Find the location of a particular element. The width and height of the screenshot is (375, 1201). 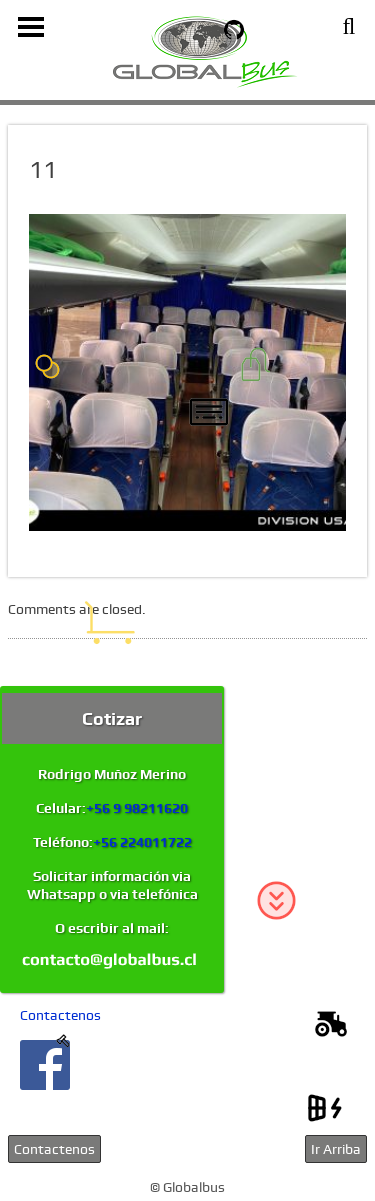

open on-screen keyboard is located at coordinates (209, 412).